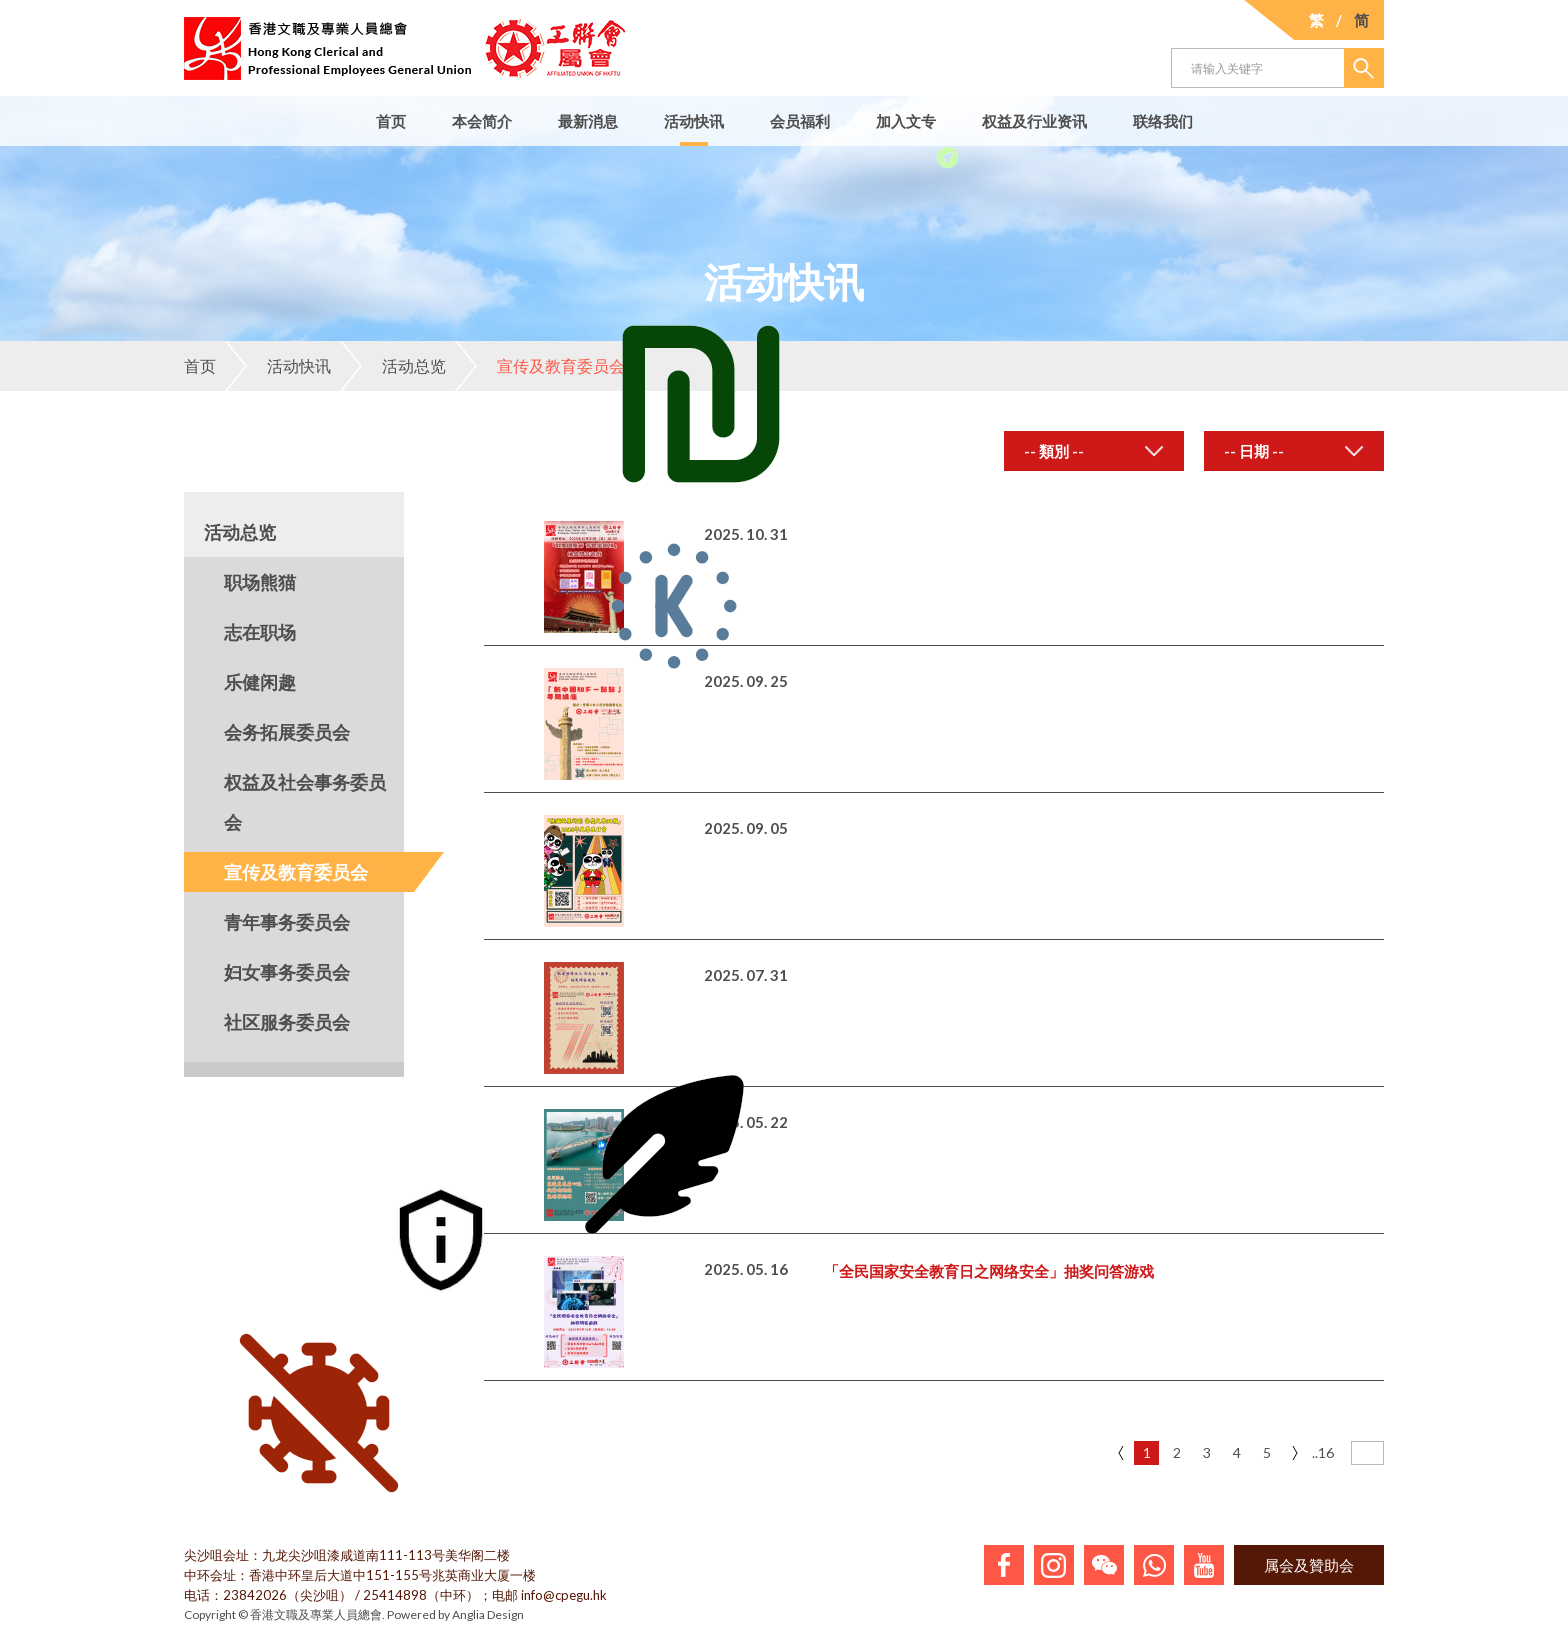  Describe the element at coordinates (947, 157) in the screenshot. I see `boost or promote a post in your feed` at that location.